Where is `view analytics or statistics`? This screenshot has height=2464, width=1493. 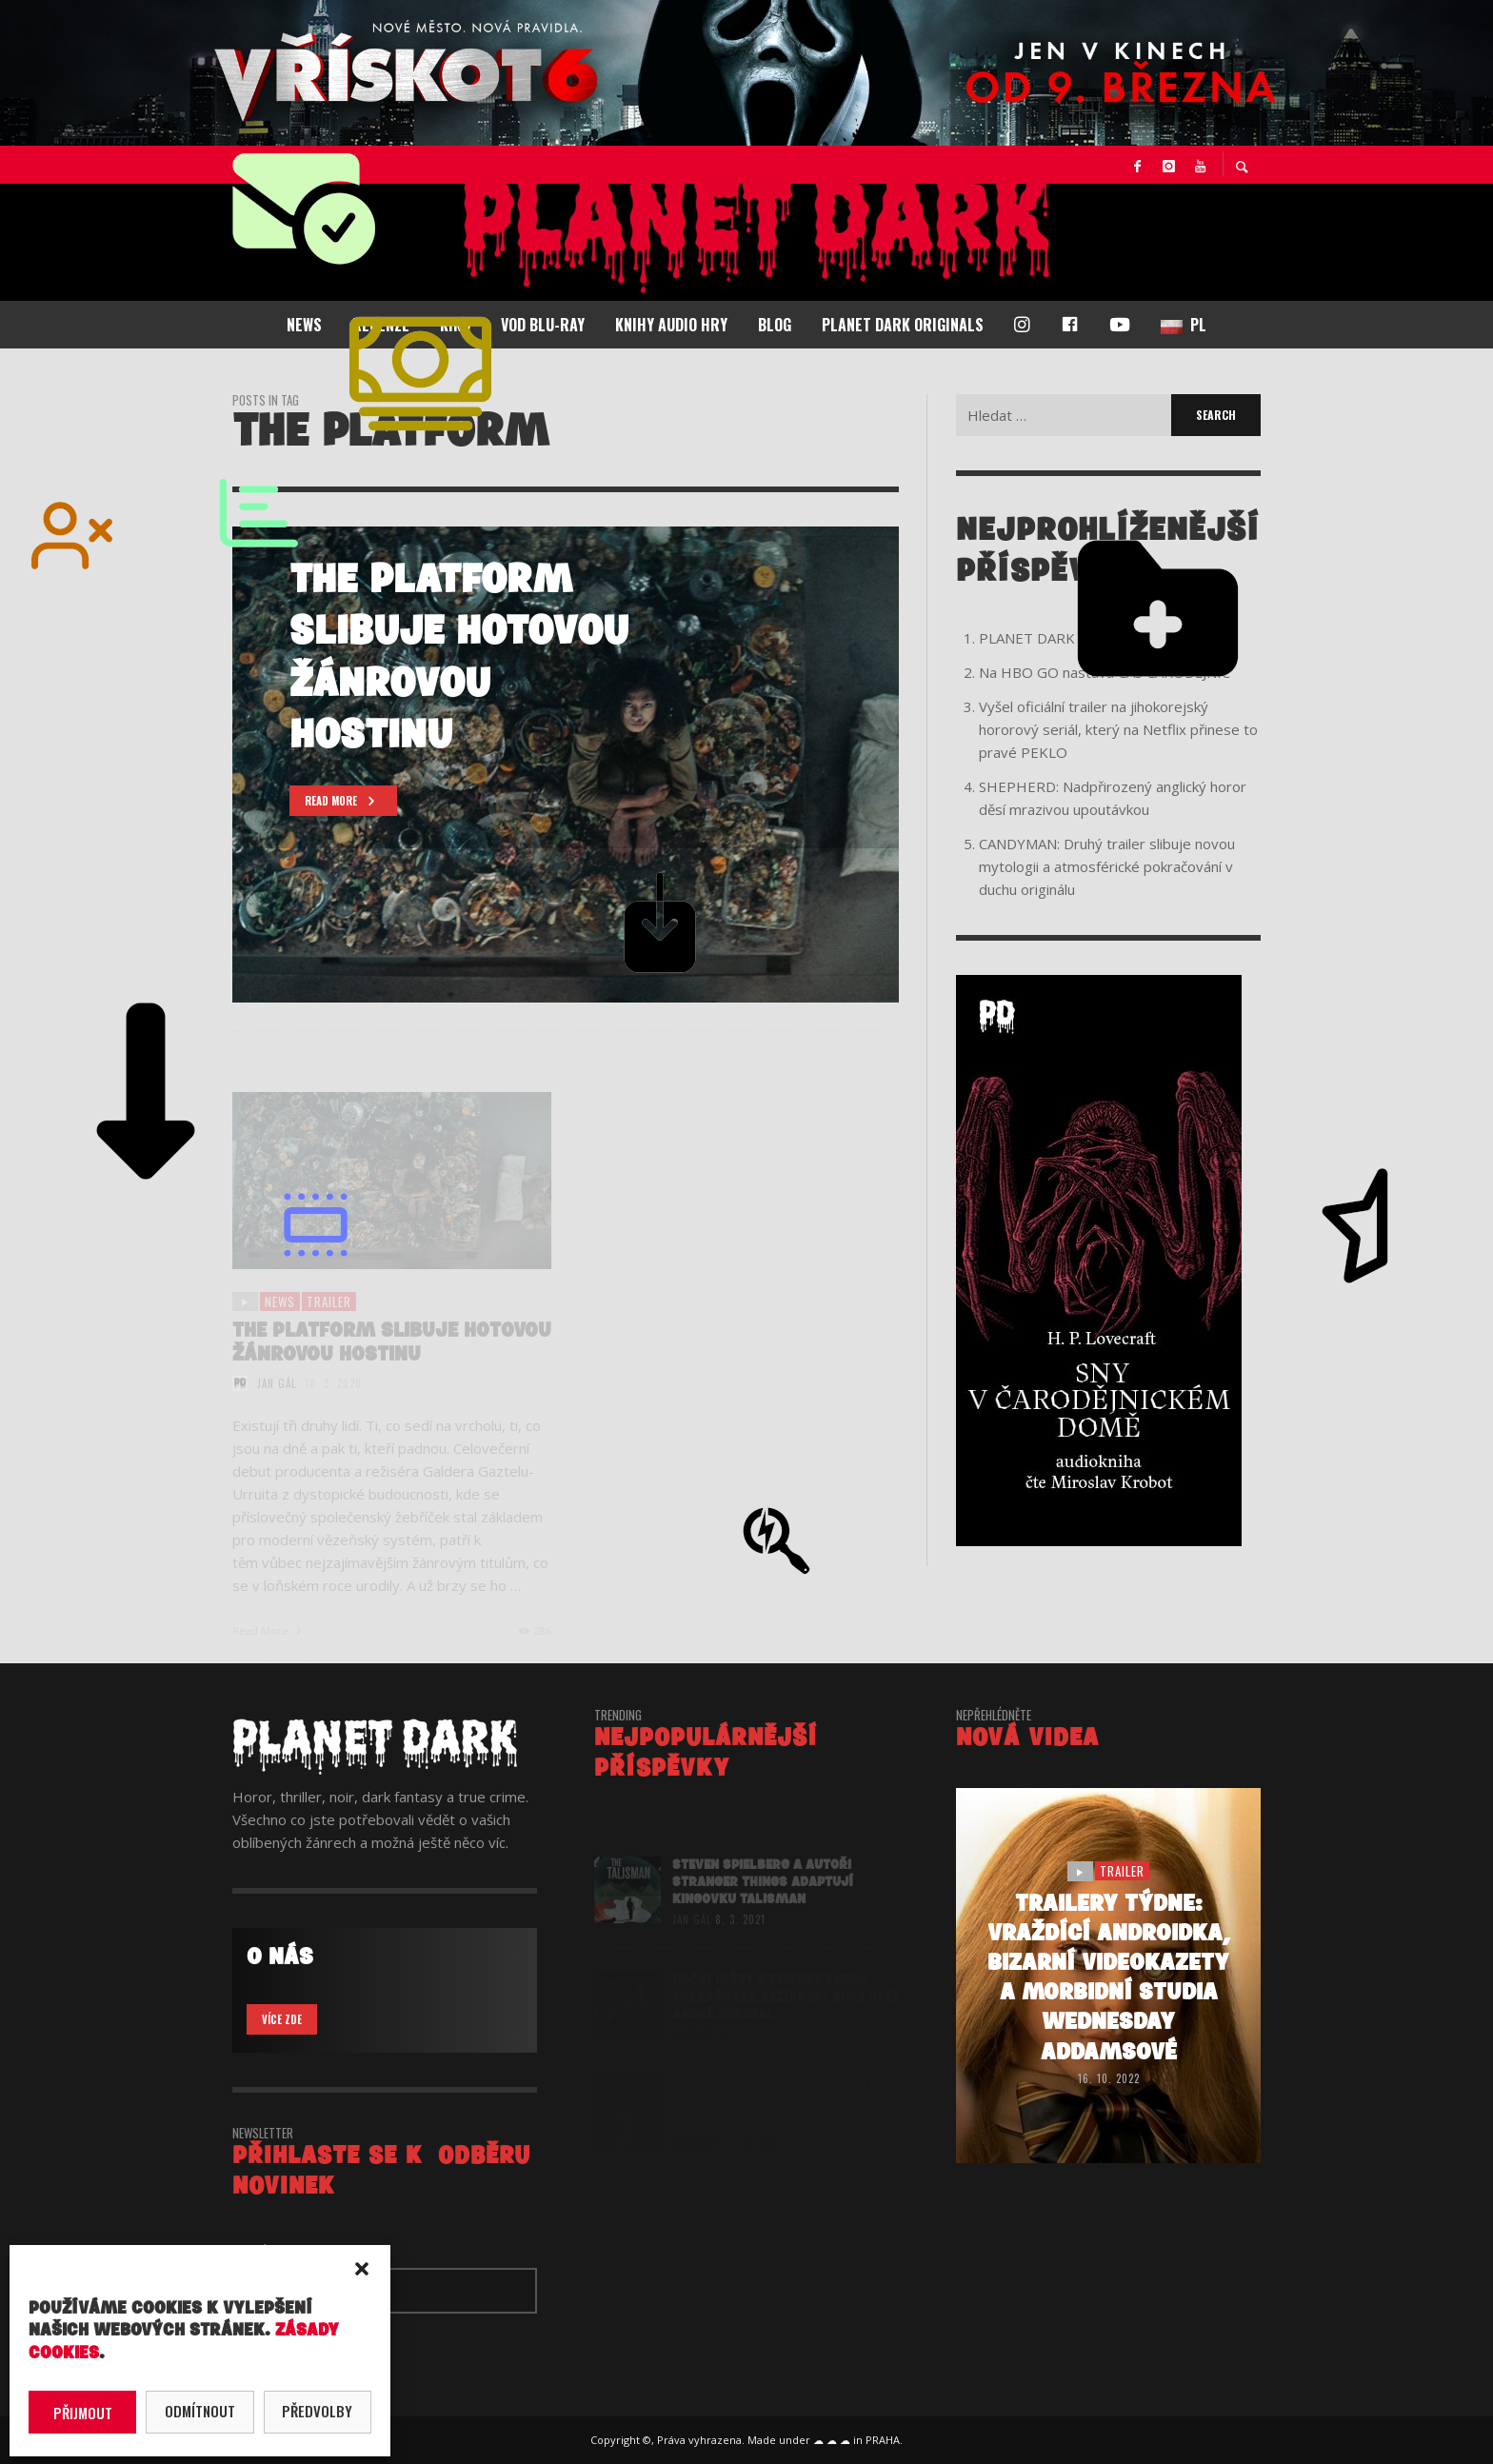 view analytics or statistics is located at coordinates (258, 512).